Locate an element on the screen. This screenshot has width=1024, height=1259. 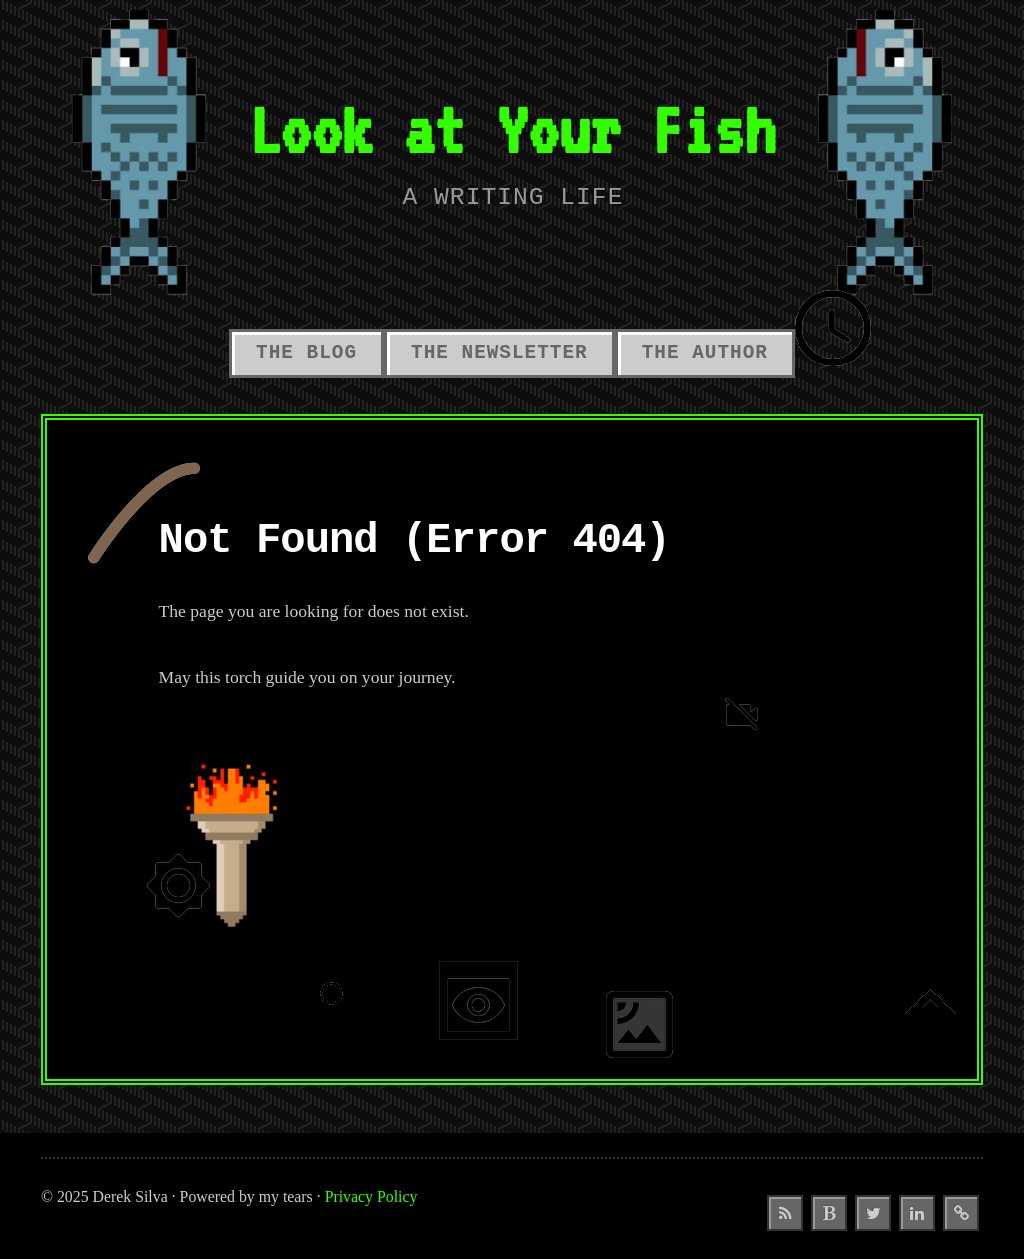
indicates a blocked or prohibited action is located at coordinates (331, 993).